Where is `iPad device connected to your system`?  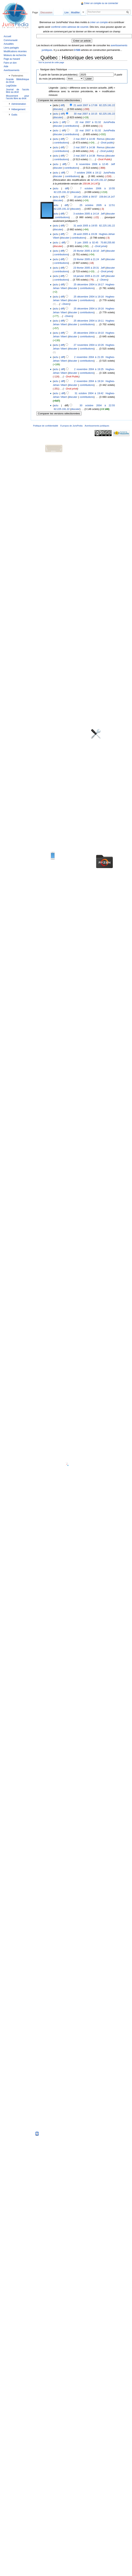 iPad device connected to your system is located at coordinates (47, 210).